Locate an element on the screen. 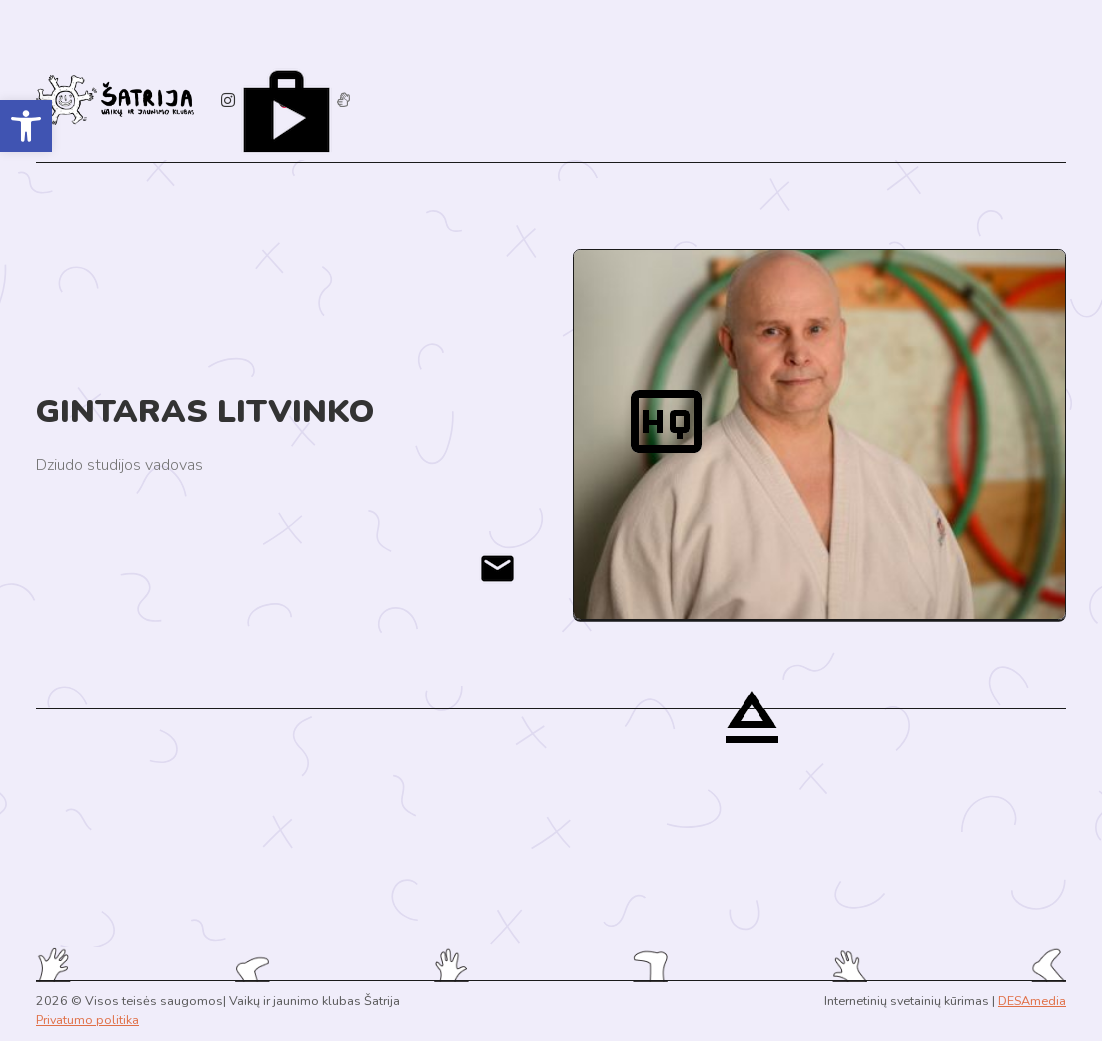 This screenshot has height=1041, width=1102. open the app store or marketplace is located at coordinates (286, 113).